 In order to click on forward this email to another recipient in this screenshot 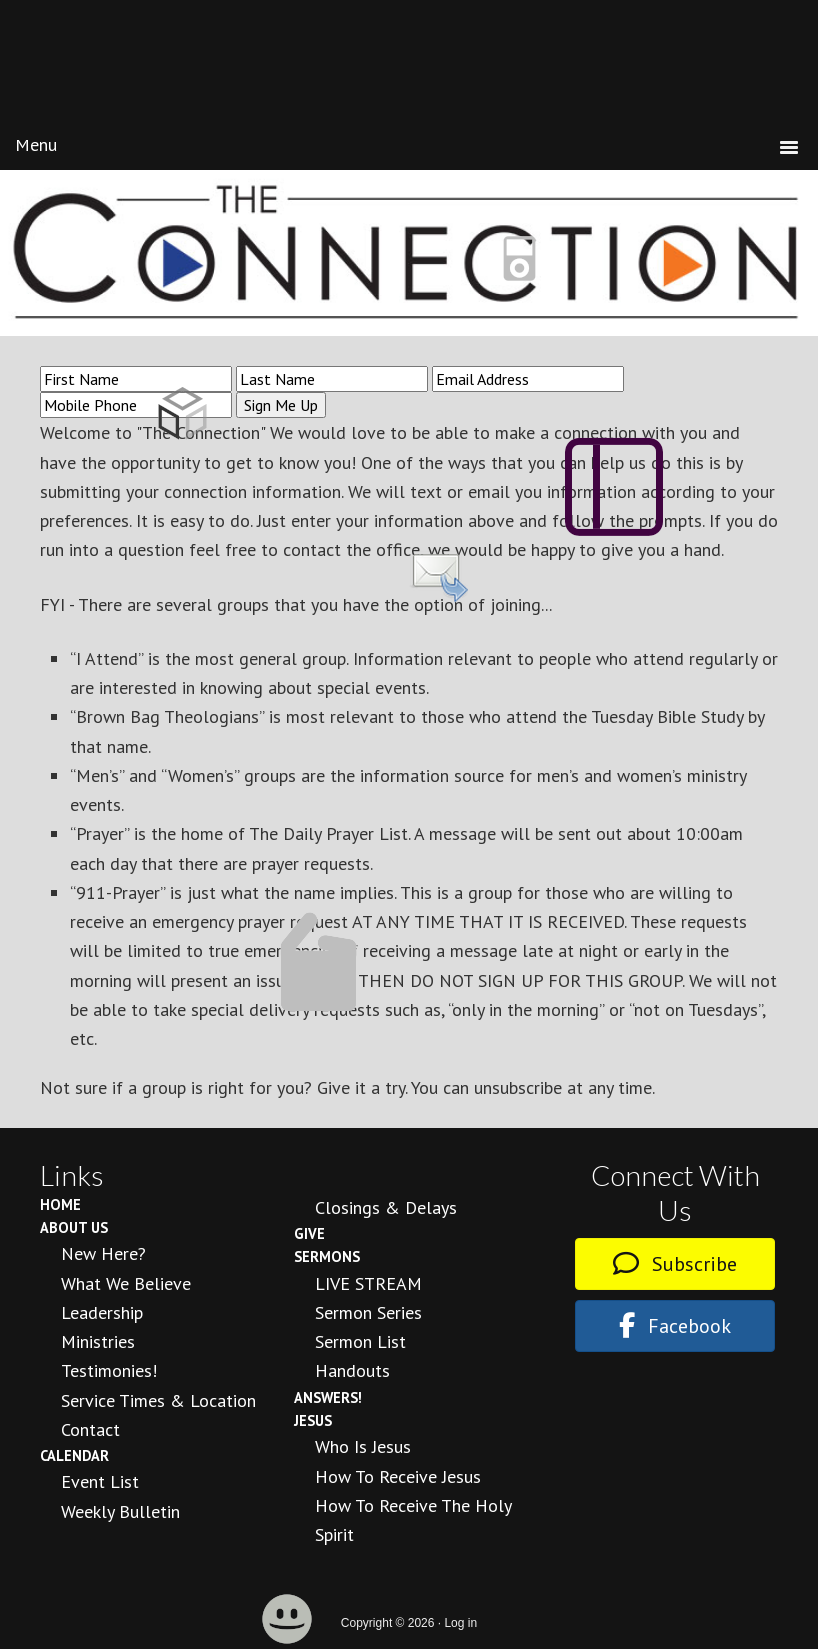, I will do `click(438, 573)`.